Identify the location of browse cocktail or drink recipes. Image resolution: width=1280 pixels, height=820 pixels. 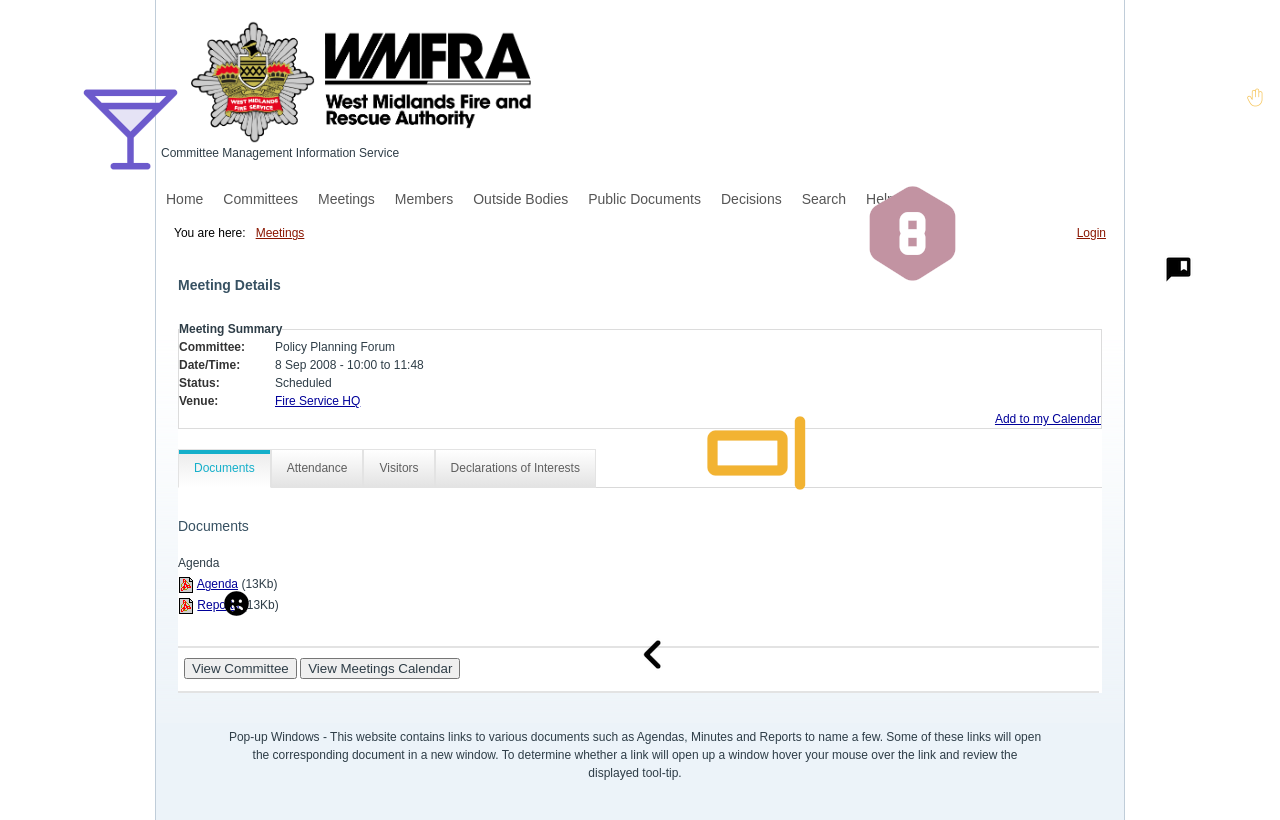
(130, 129).